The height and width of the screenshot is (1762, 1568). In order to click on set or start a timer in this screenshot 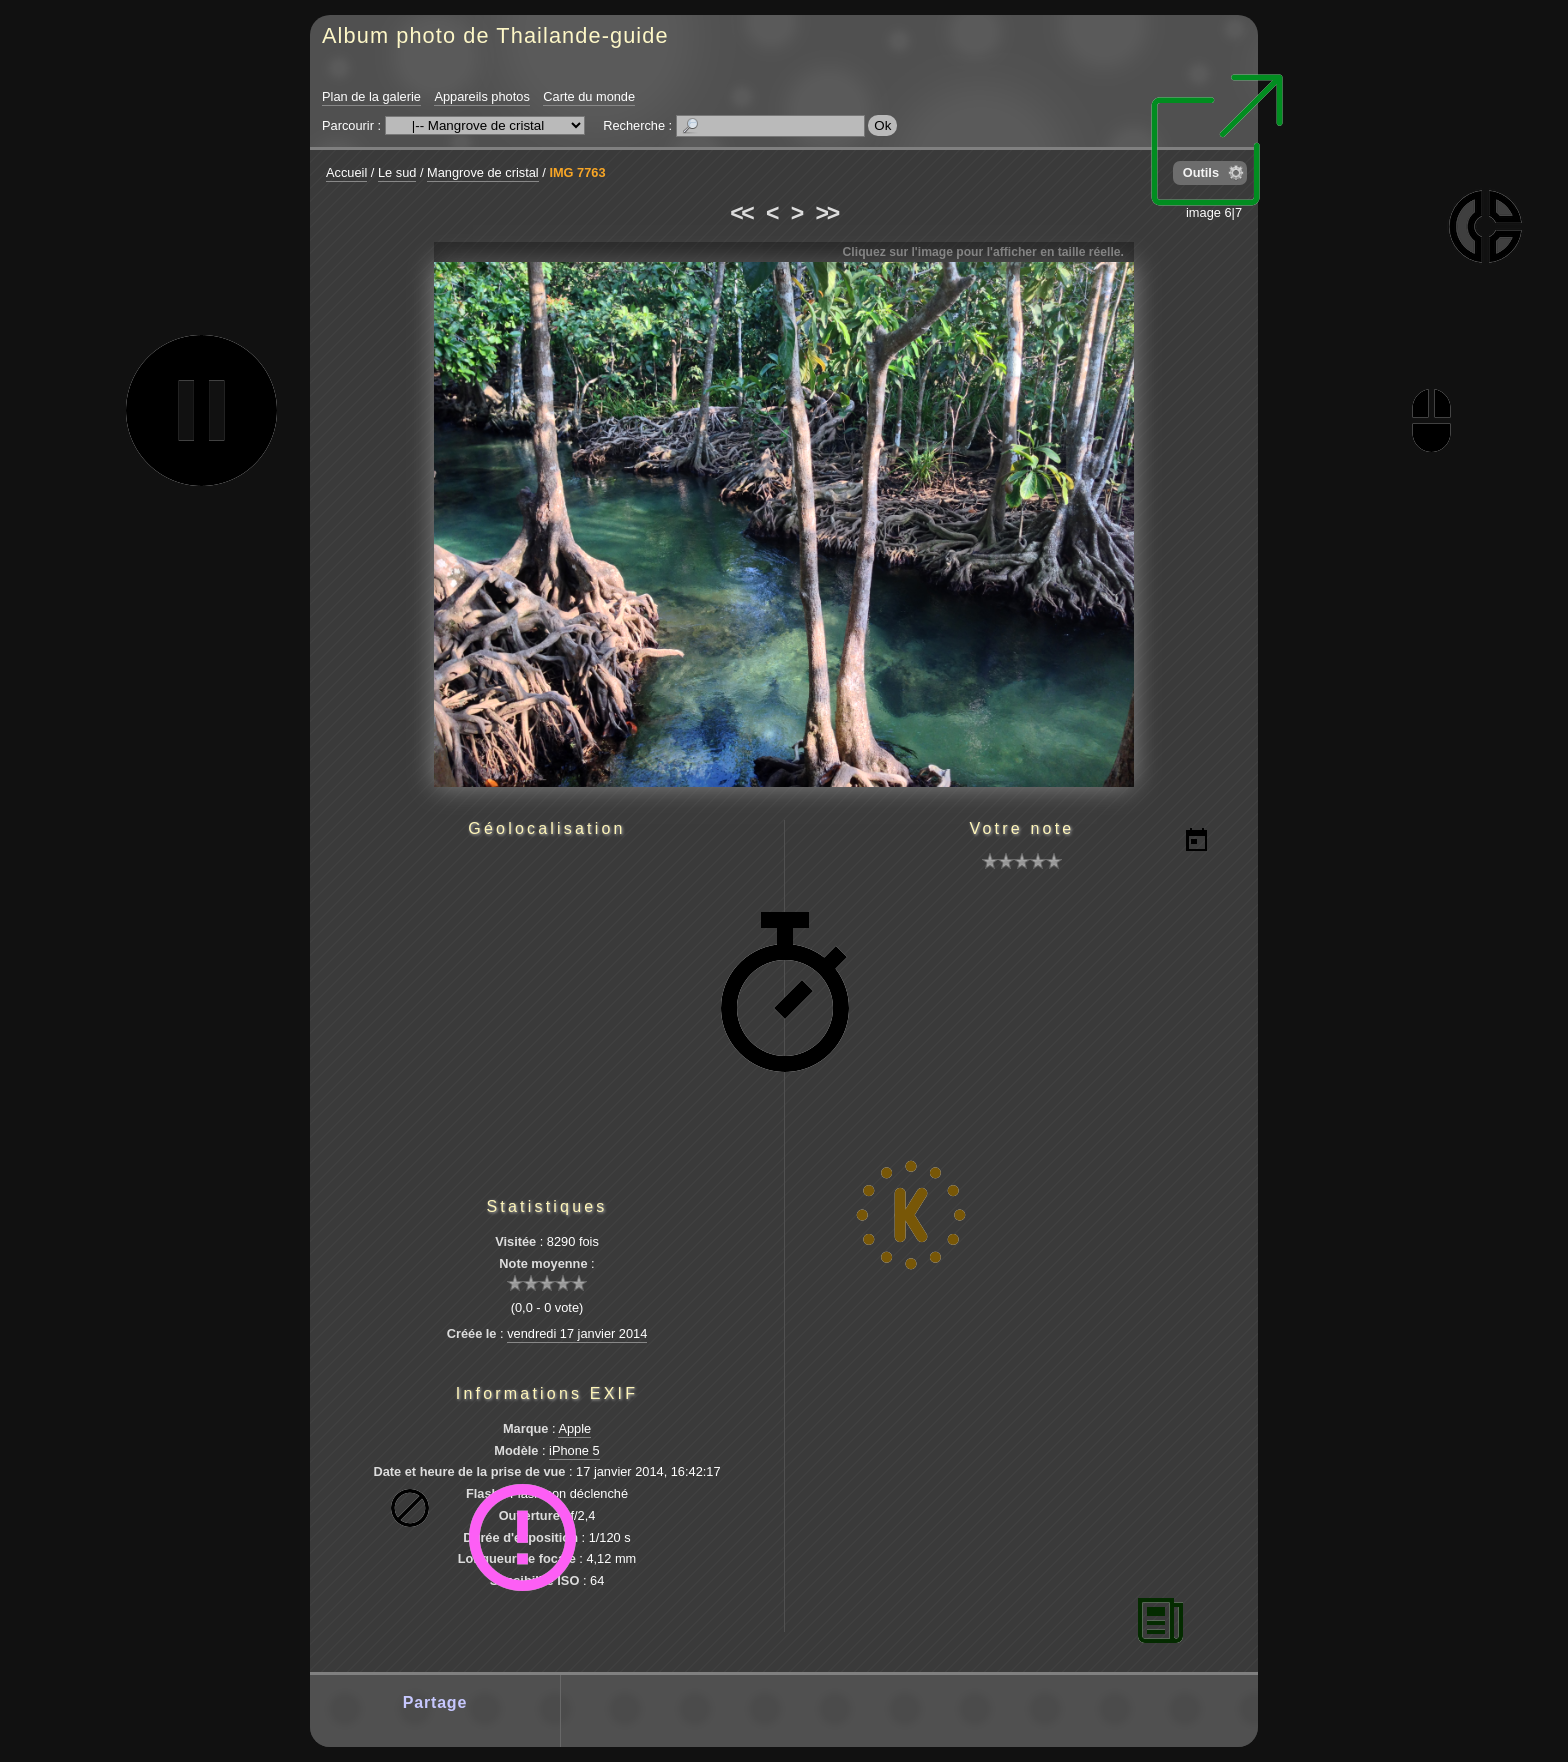, I will do `click(785, 992)`.